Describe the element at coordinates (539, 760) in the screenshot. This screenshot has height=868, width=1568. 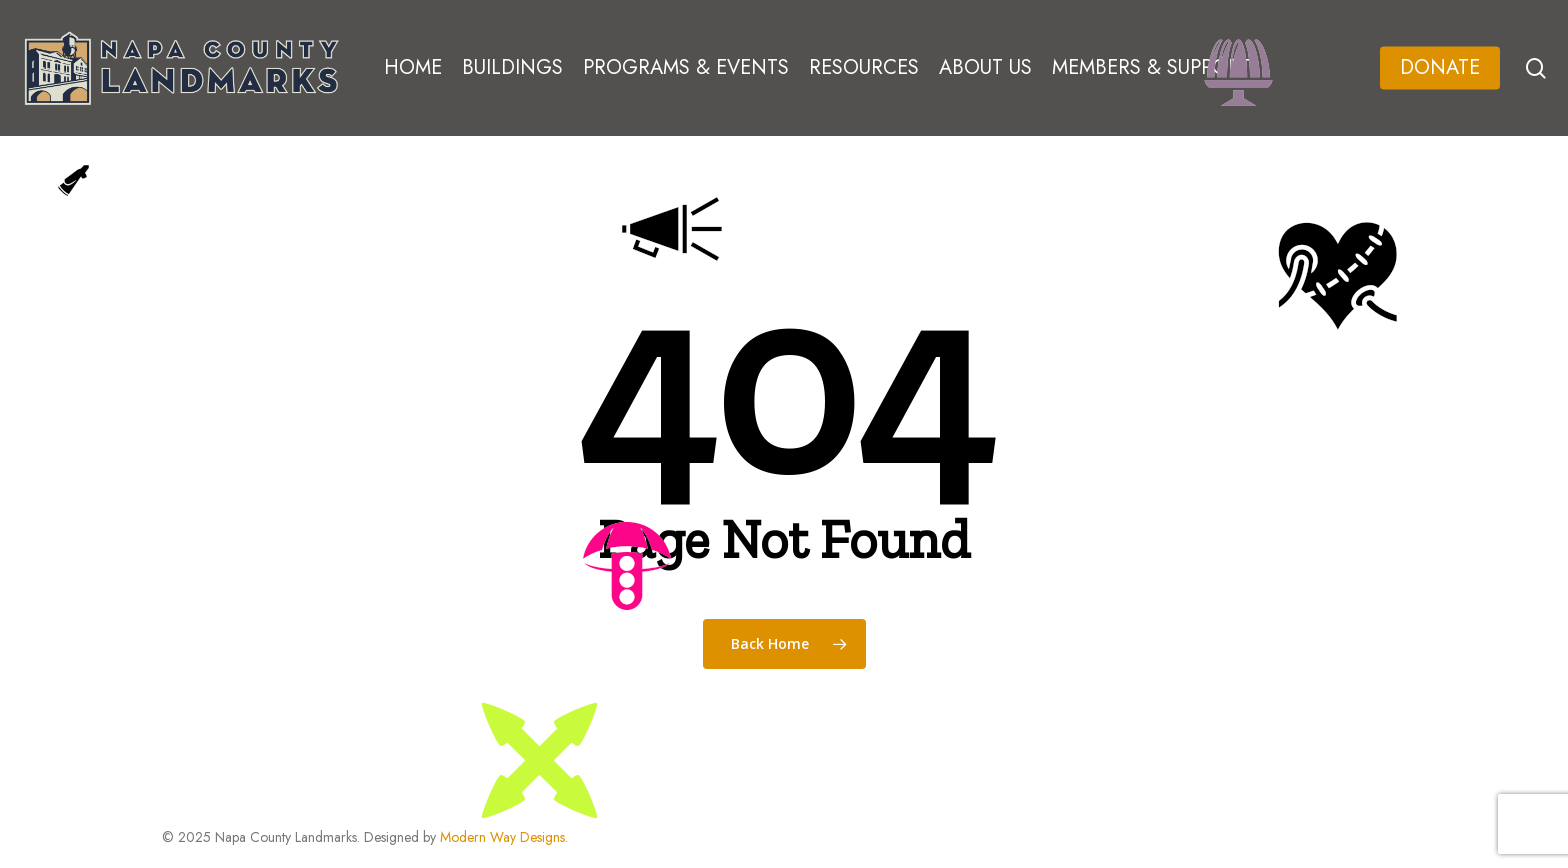
I see `expand content in multiple directions` at that location.